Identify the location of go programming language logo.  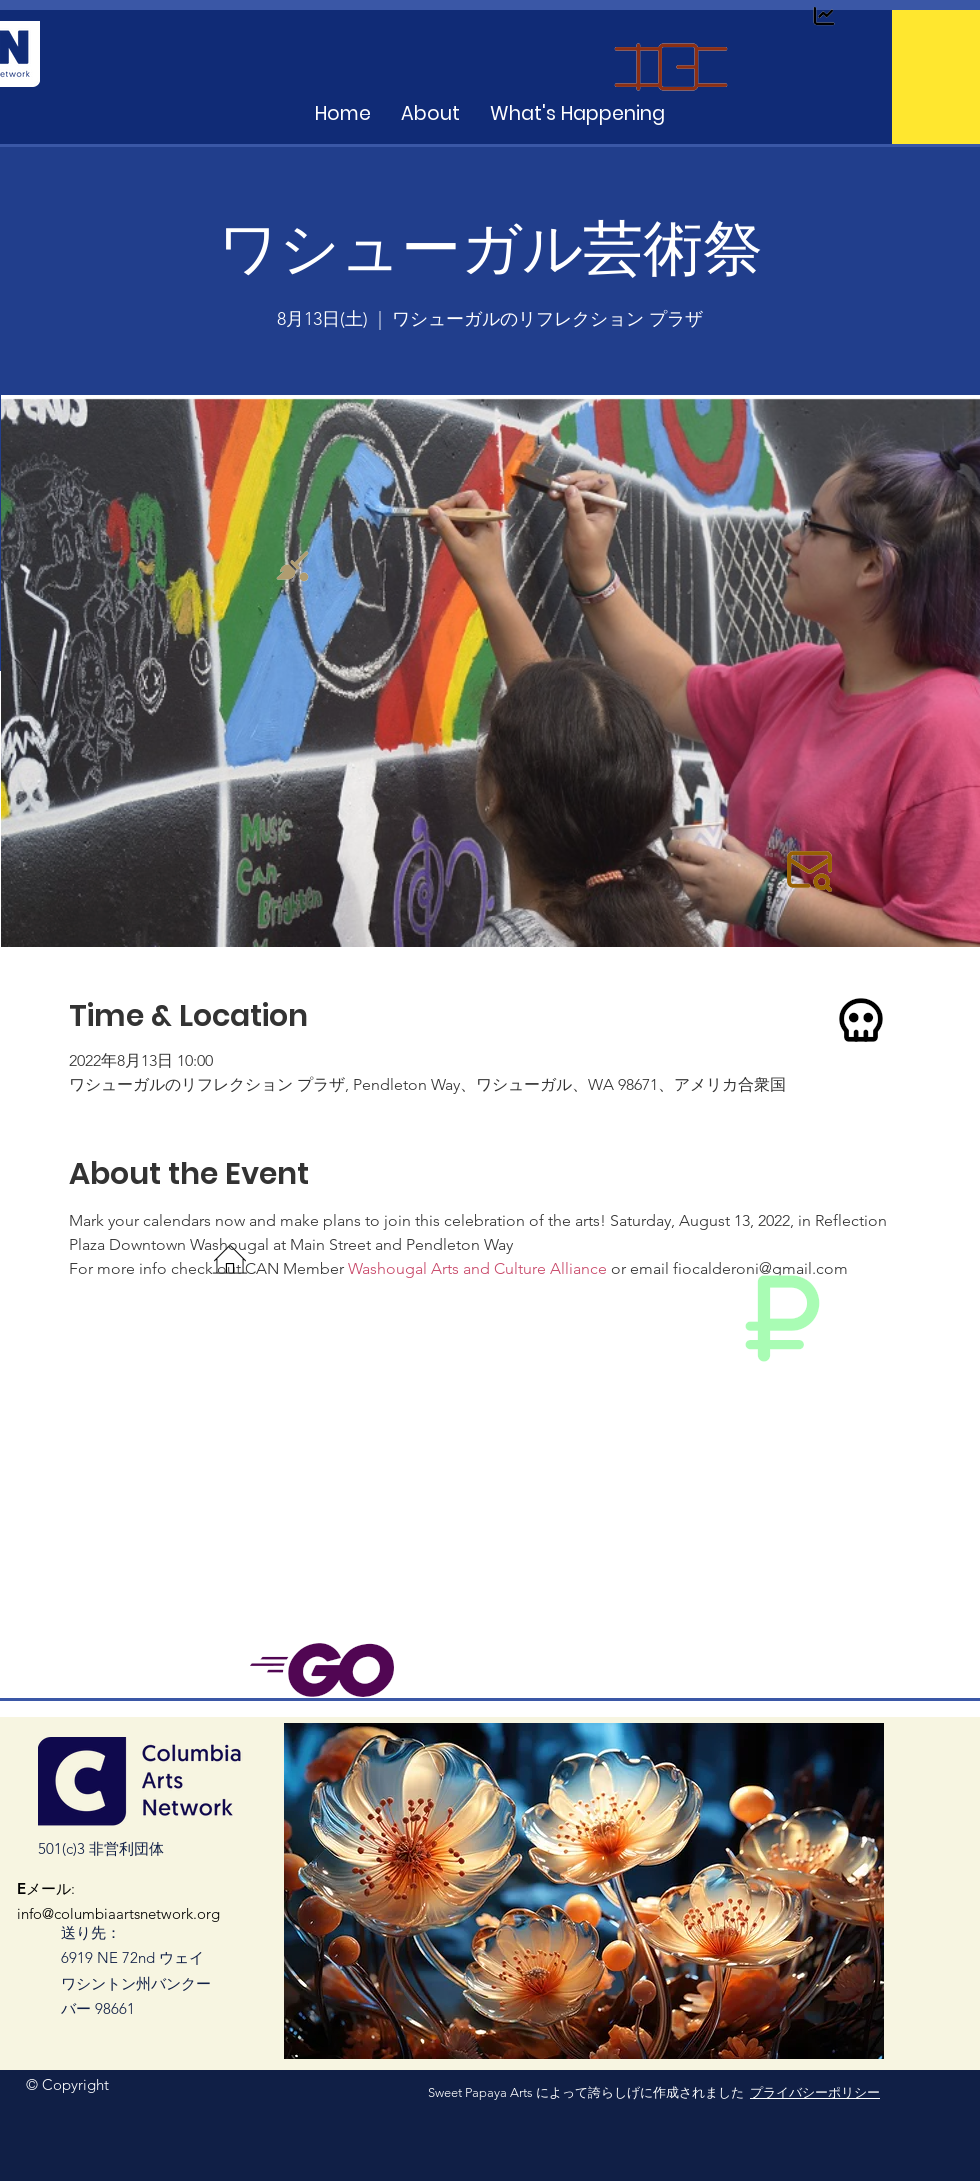
(322, 1672).